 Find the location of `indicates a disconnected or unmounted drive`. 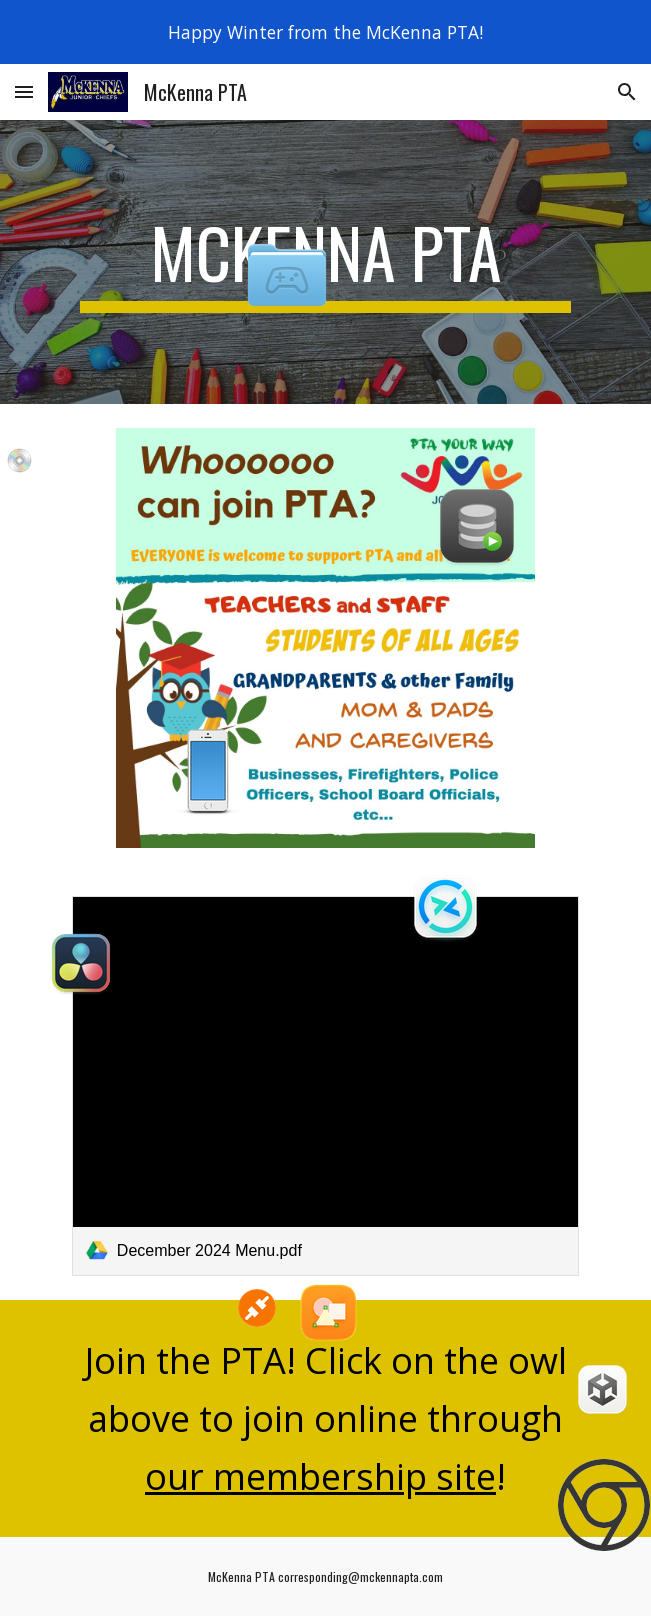

indicates a disconnected or unmounted drive is located at coordinates (257, 1308).